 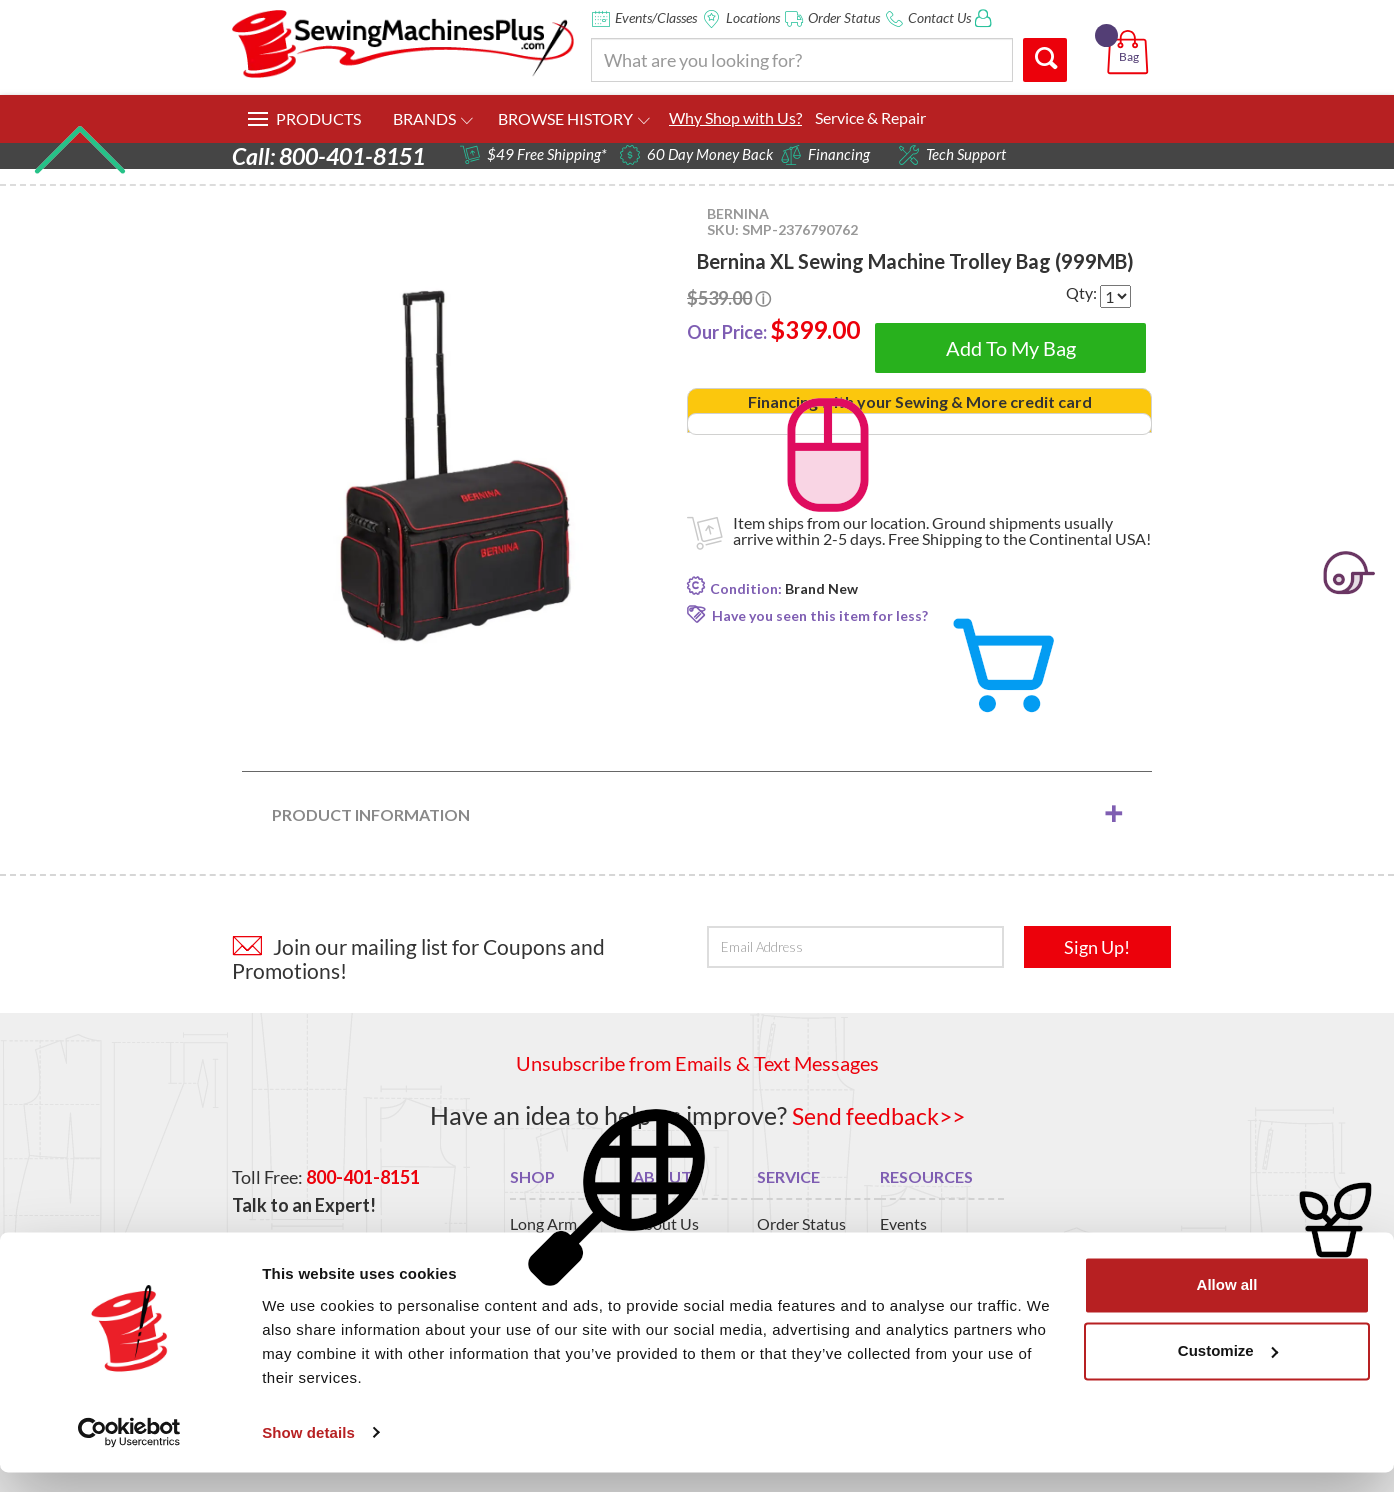 I want to click on collapse or minimize a section, so click(x=80, y=176).